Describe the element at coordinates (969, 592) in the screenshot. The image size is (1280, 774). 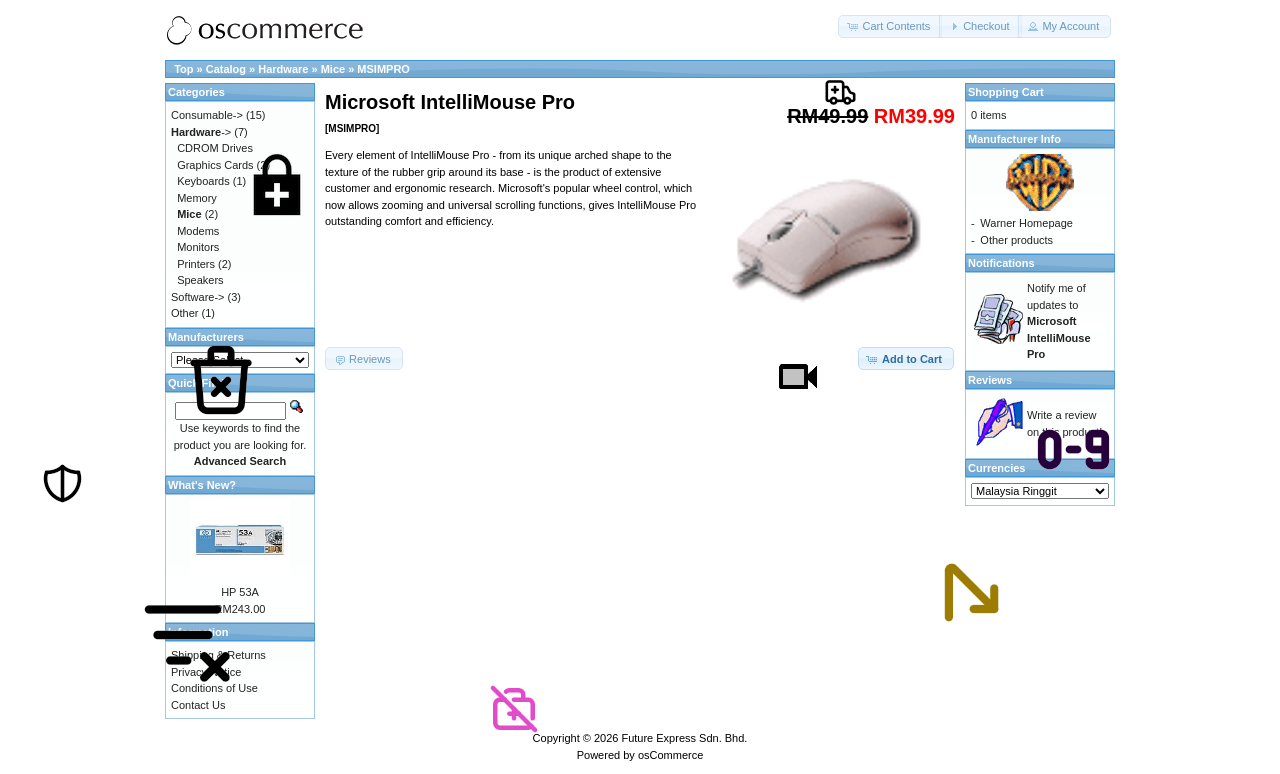
I see `make a sharp right turn (navigation direction)` at that location.